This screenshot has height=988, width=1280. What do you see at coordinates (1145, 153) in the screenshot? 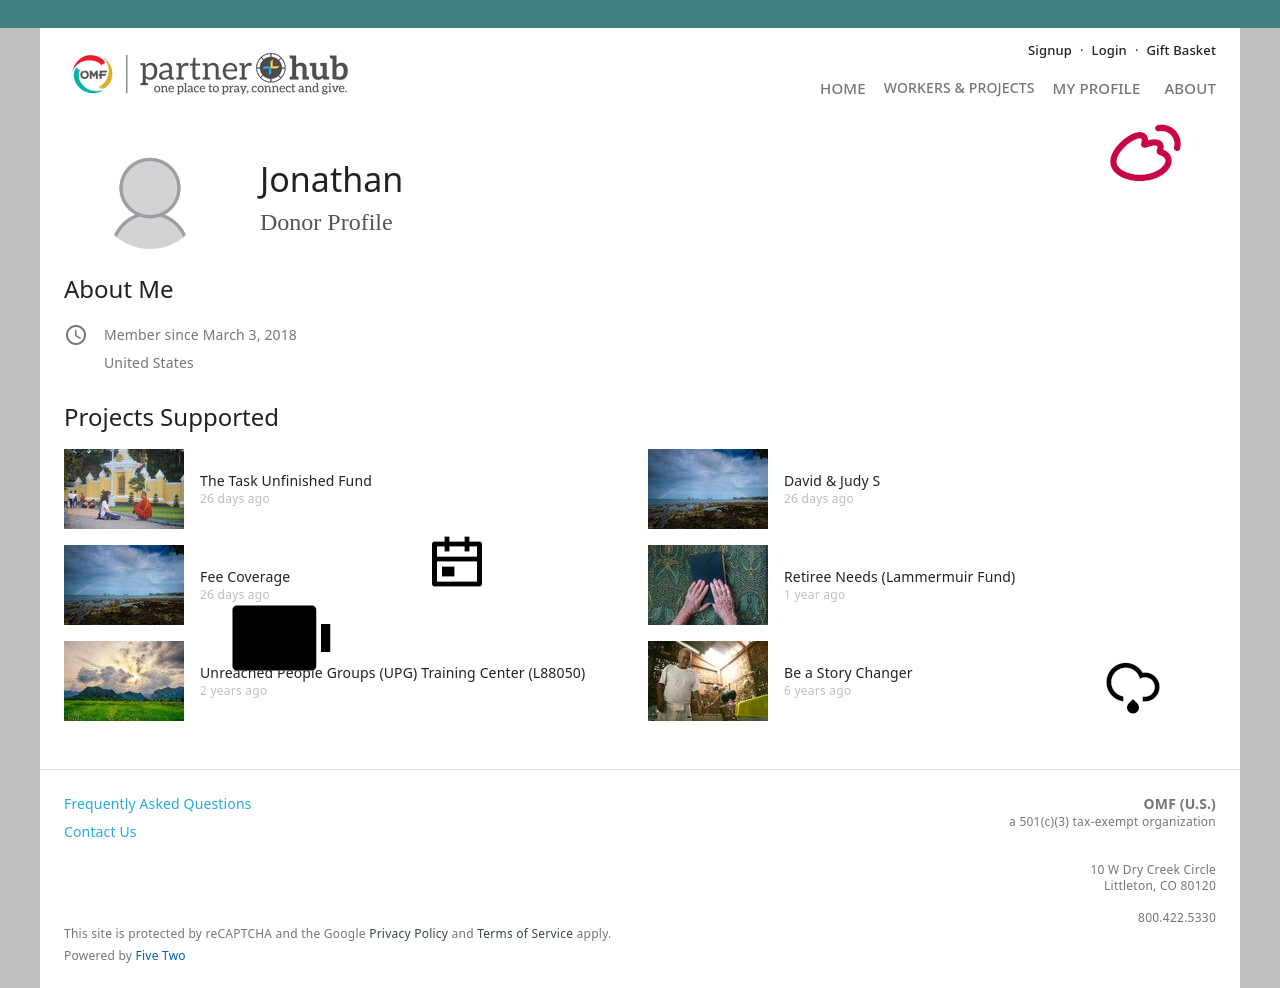
I see `open Weibo app` at bounding box center [1145, 153].